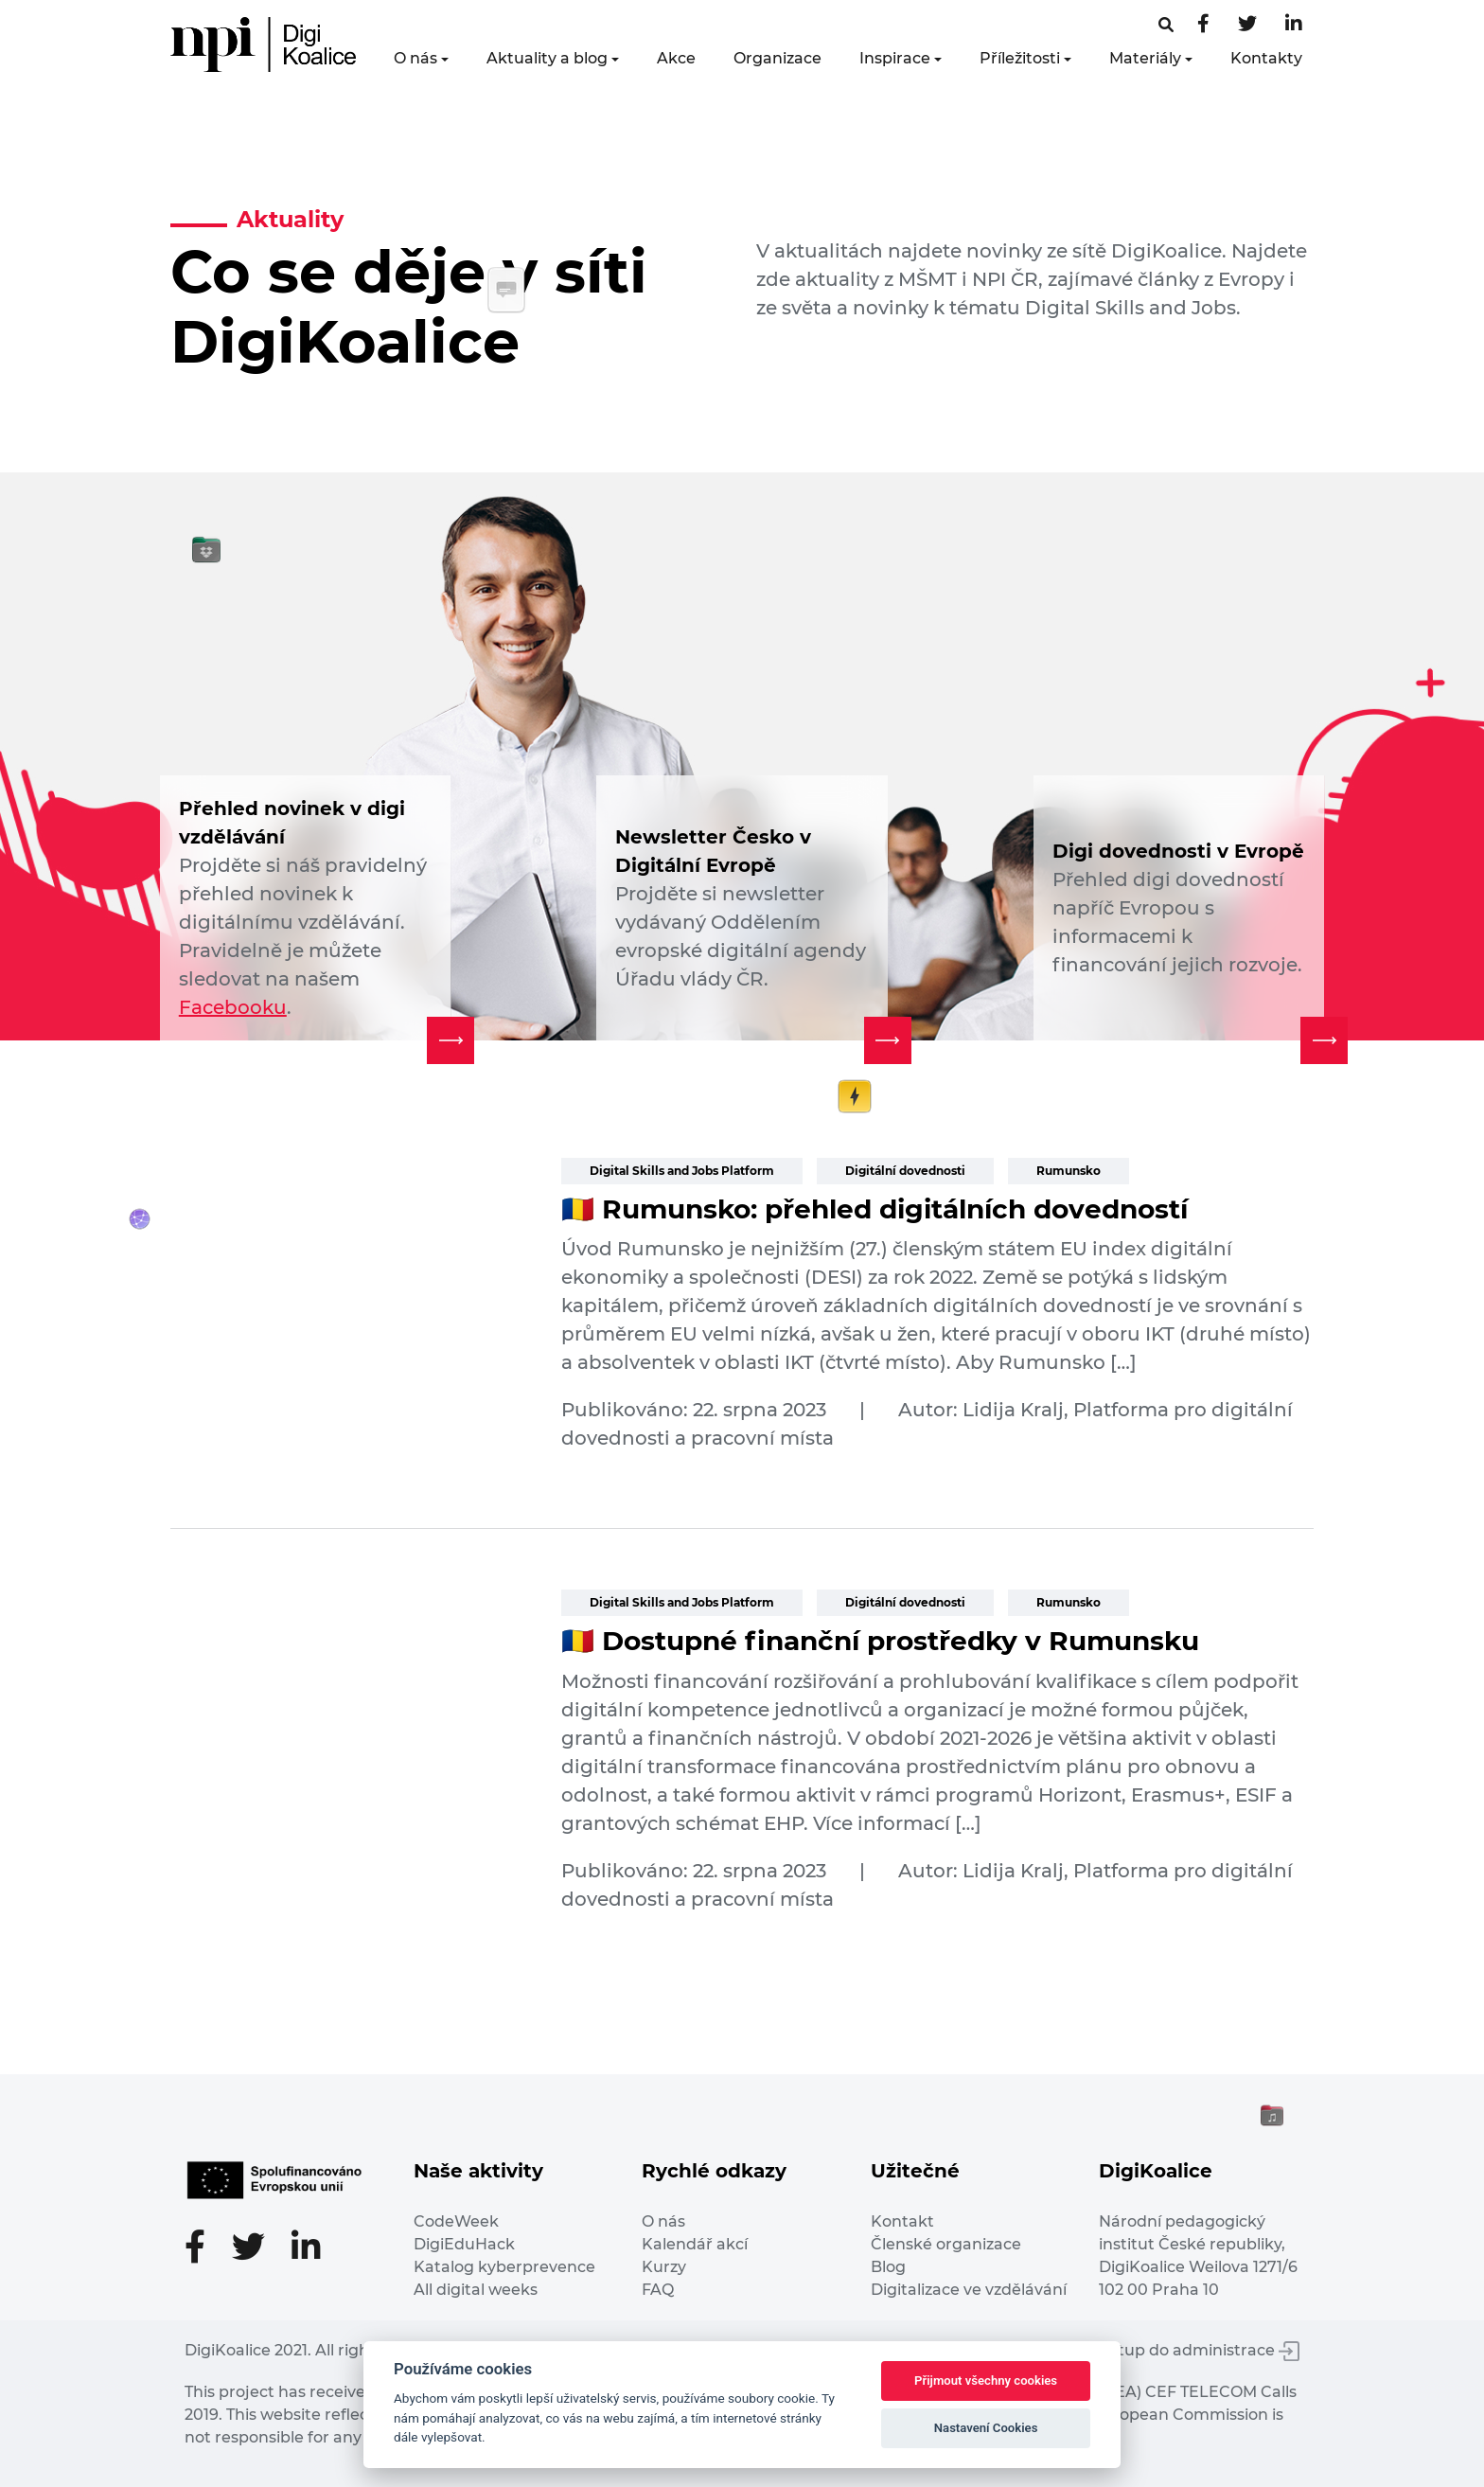 Image resolution: width=1484 pixels, height=2487 pixels. What do you see at coordinates (206, 549) in the screenshot?
I see `open your dropbox synced folder` at bounding box center [206, 549].